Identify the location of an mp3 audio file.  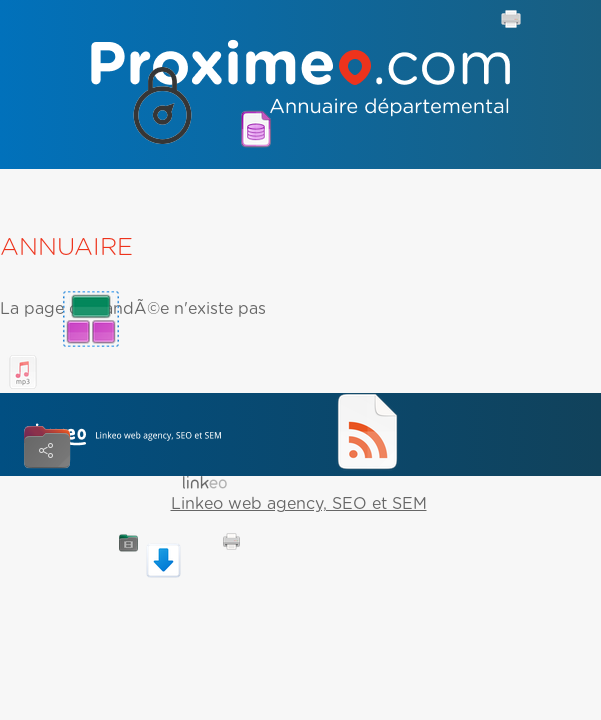
(23, 372).